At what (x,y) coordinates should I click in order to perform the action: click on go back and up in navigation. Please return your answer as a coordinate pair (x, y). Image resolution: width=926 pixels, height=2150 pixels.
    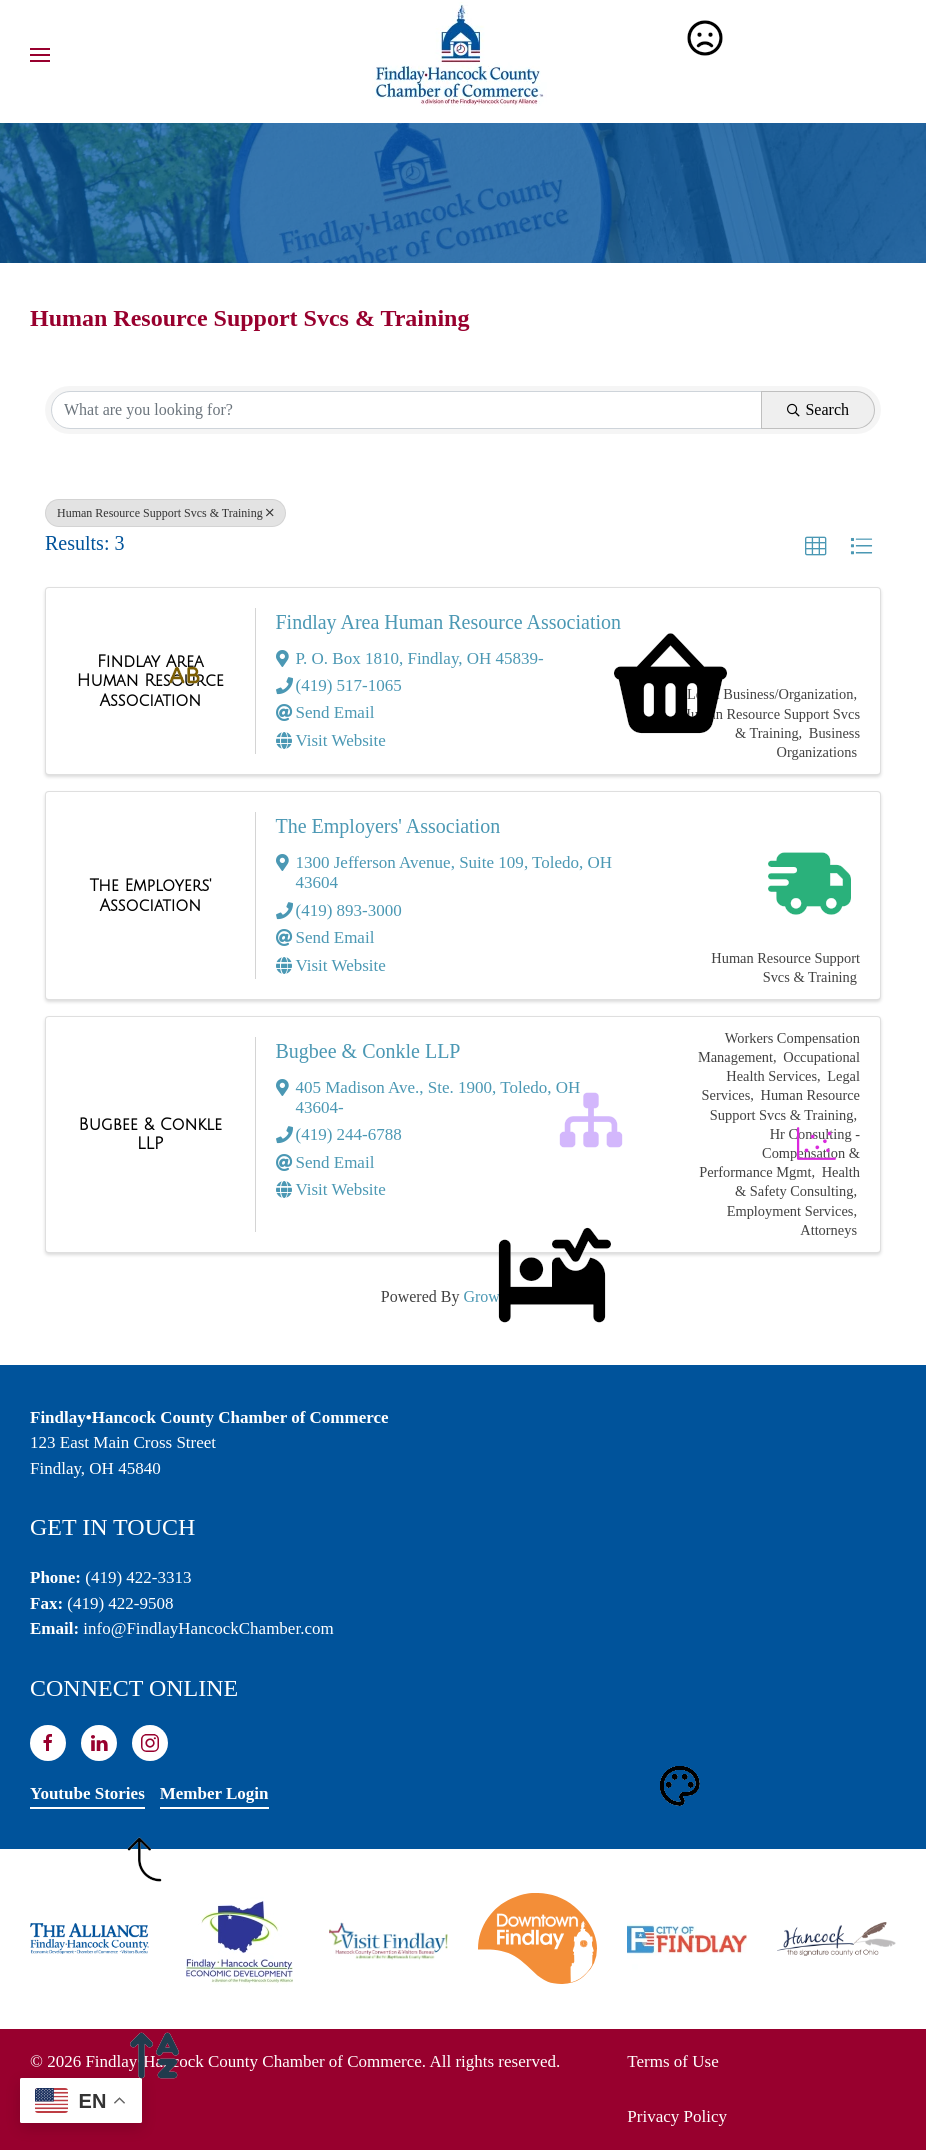
    Looking at the image, I should click on (144, 1859).